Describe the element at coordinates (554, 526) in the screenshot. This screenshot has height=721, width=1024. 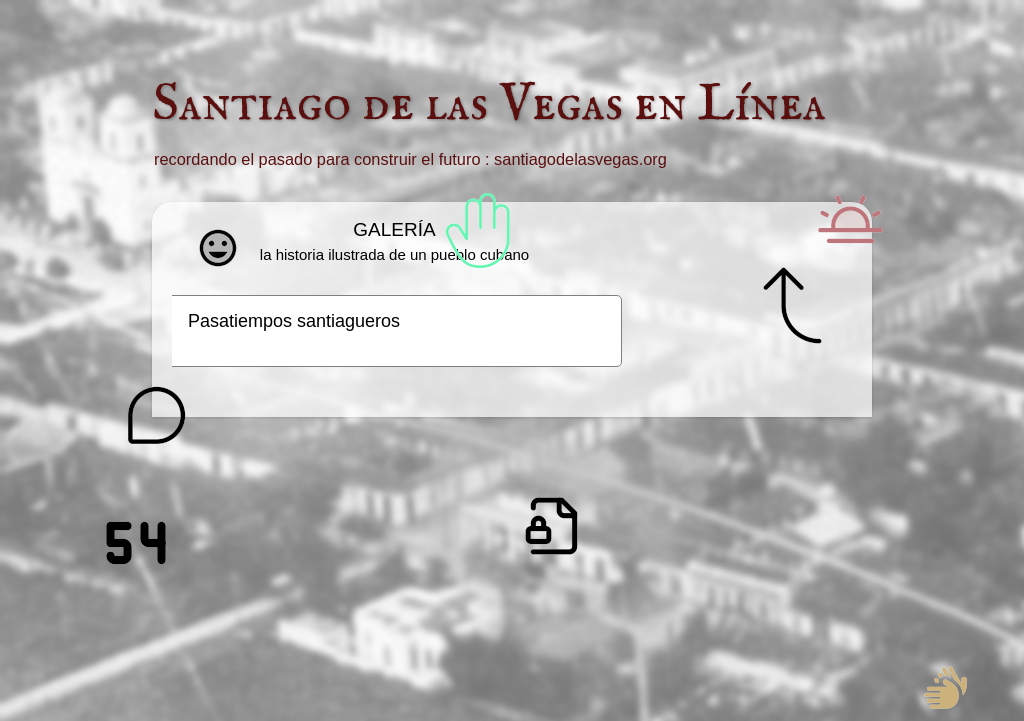
I see `access a password-protected file` at that location.